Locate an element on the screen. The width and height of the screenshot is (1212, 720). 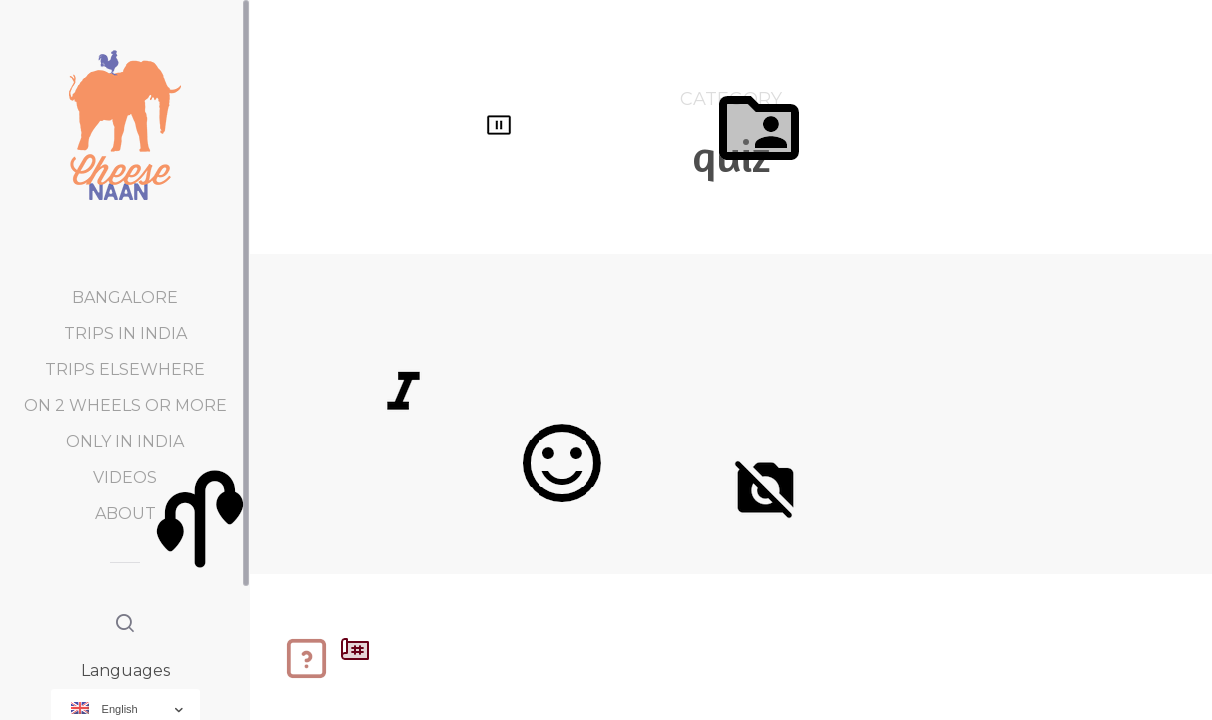
access shared folder contents is located at coordinates (759, 128).